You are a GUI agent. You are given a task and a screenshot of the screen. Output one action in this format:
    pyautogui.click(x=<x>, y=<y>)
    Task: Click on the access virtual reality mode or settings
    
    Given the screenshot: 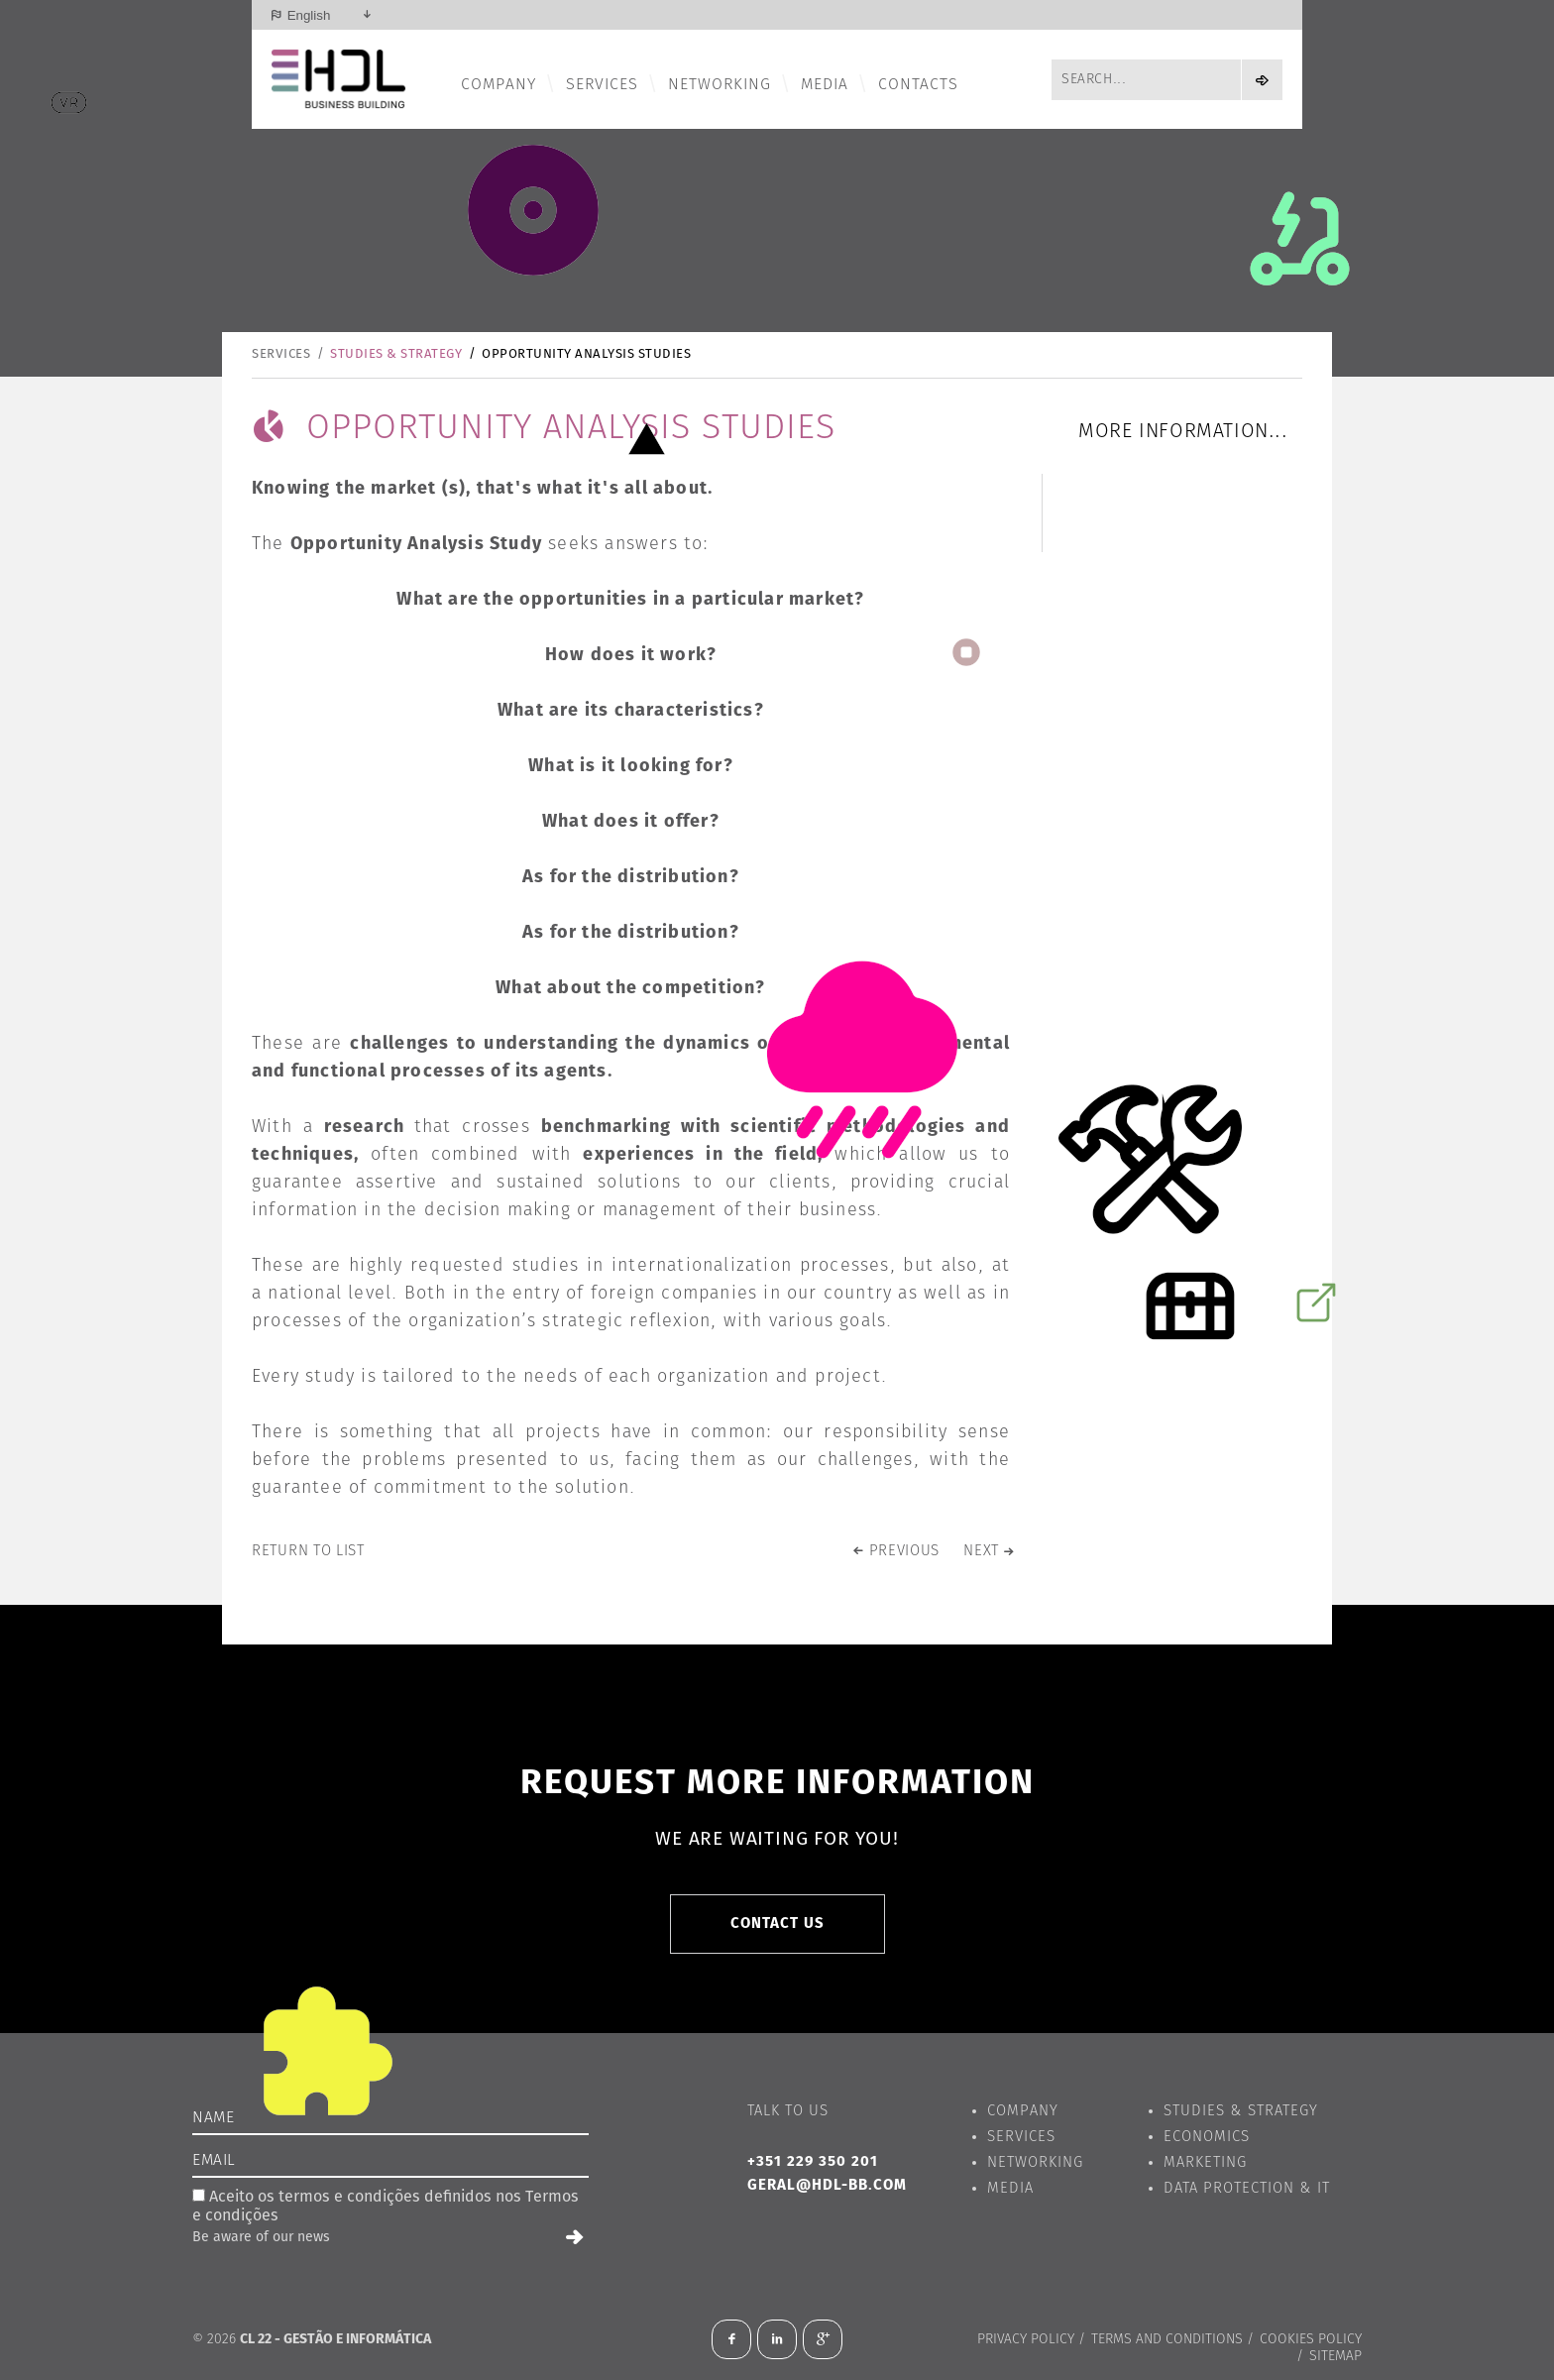 What is the action you would take?
    pyautogui.click(x=68, y=102)
    